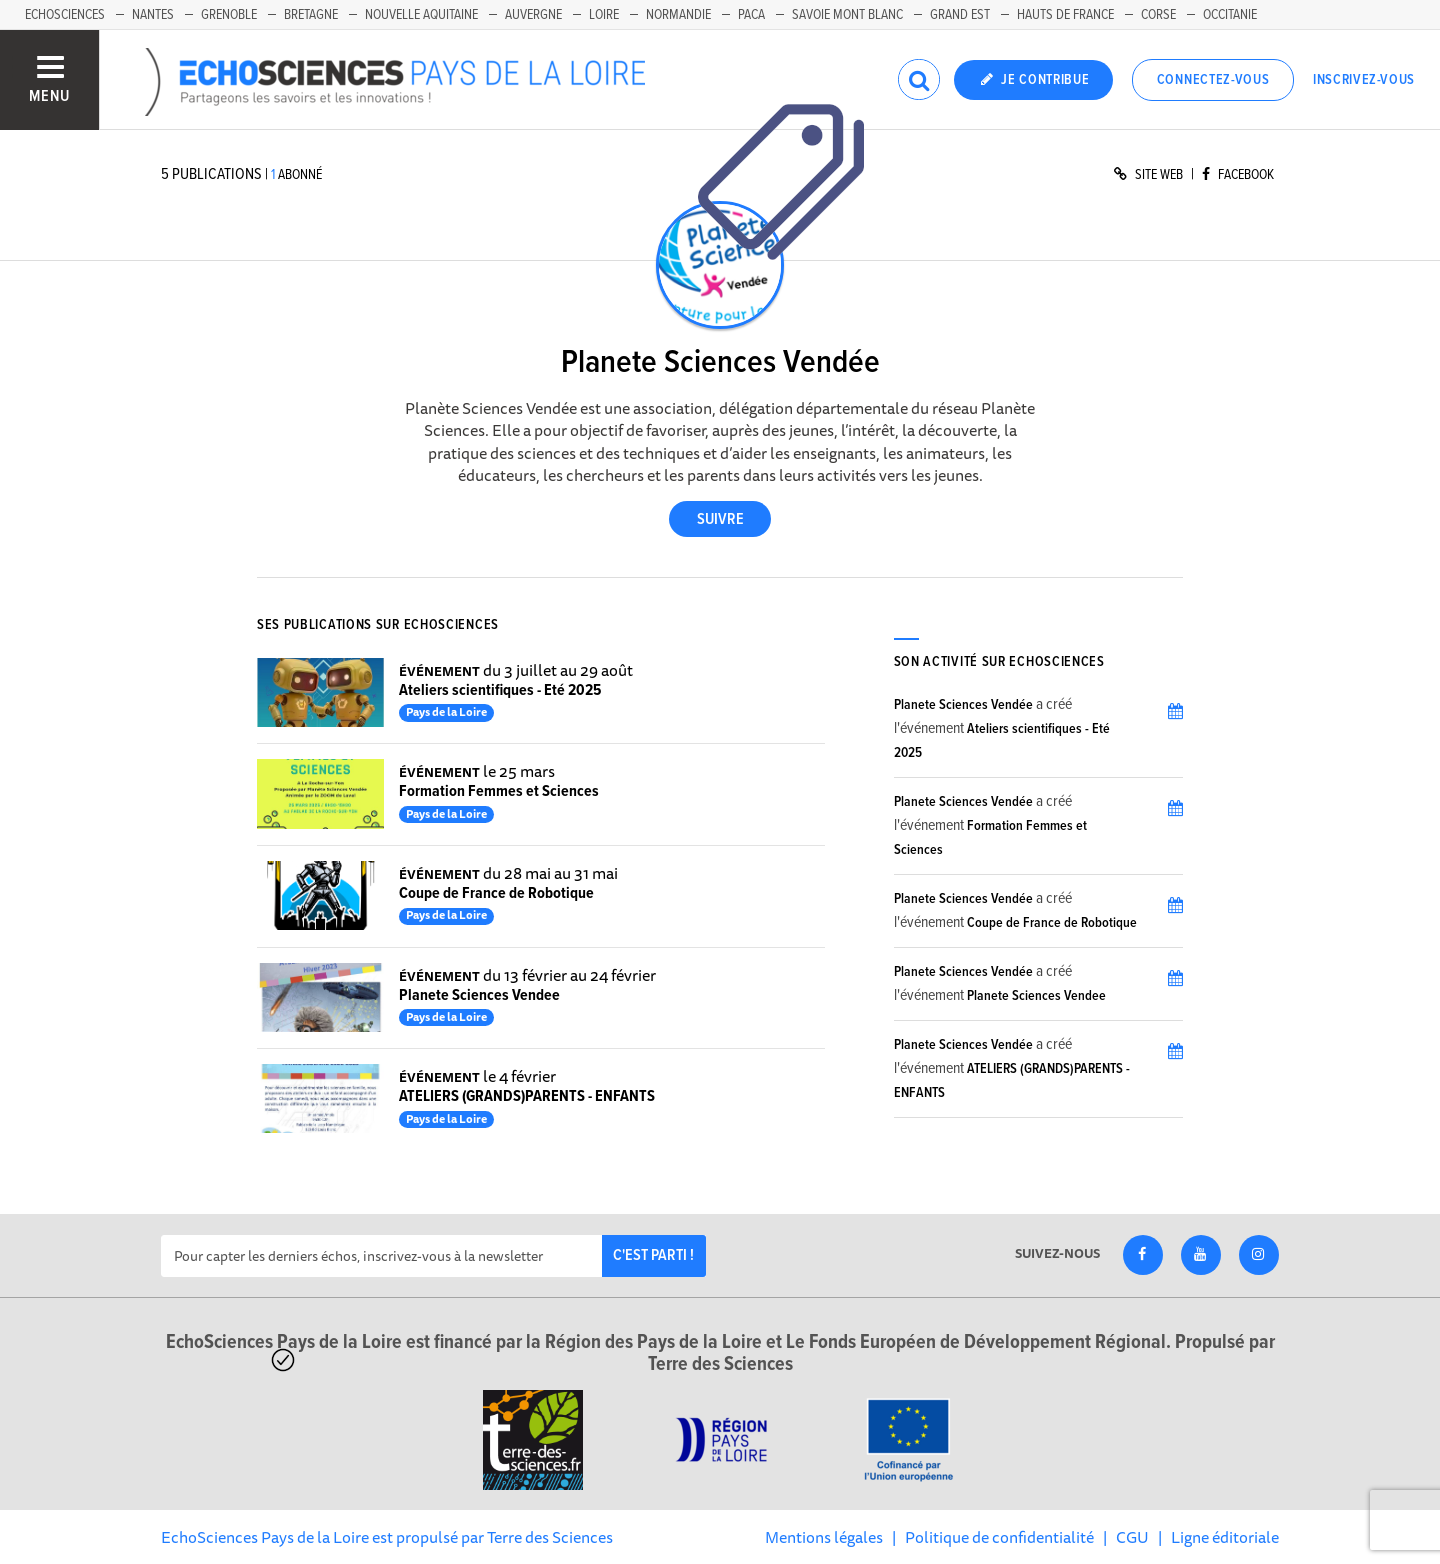 This screenshot has width=1440, height=1564. Describe the element at coordinates (283, 1360) in the screenshot. I see `confirms a completed action or task` at that location.